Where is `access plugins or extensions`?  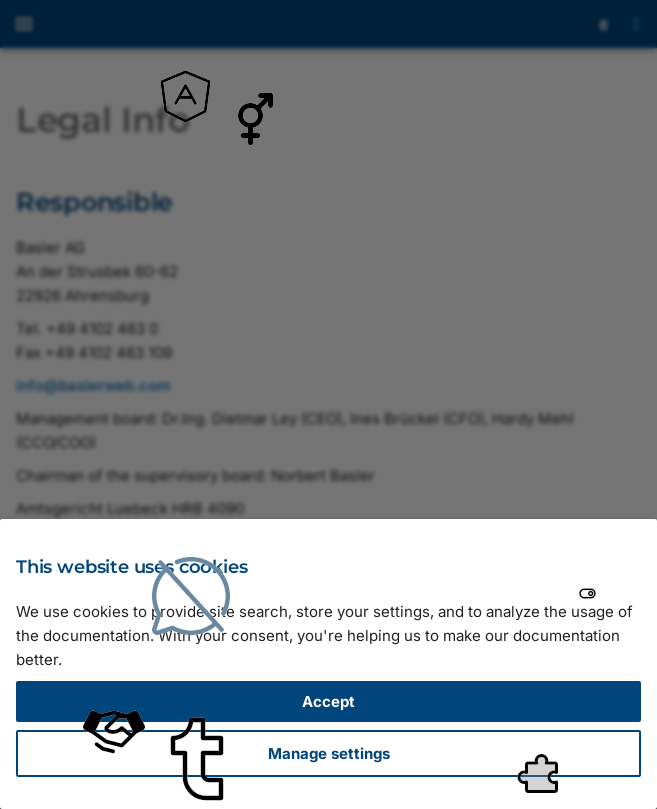
access plugins or extensions is located at coordinates (540, 775).